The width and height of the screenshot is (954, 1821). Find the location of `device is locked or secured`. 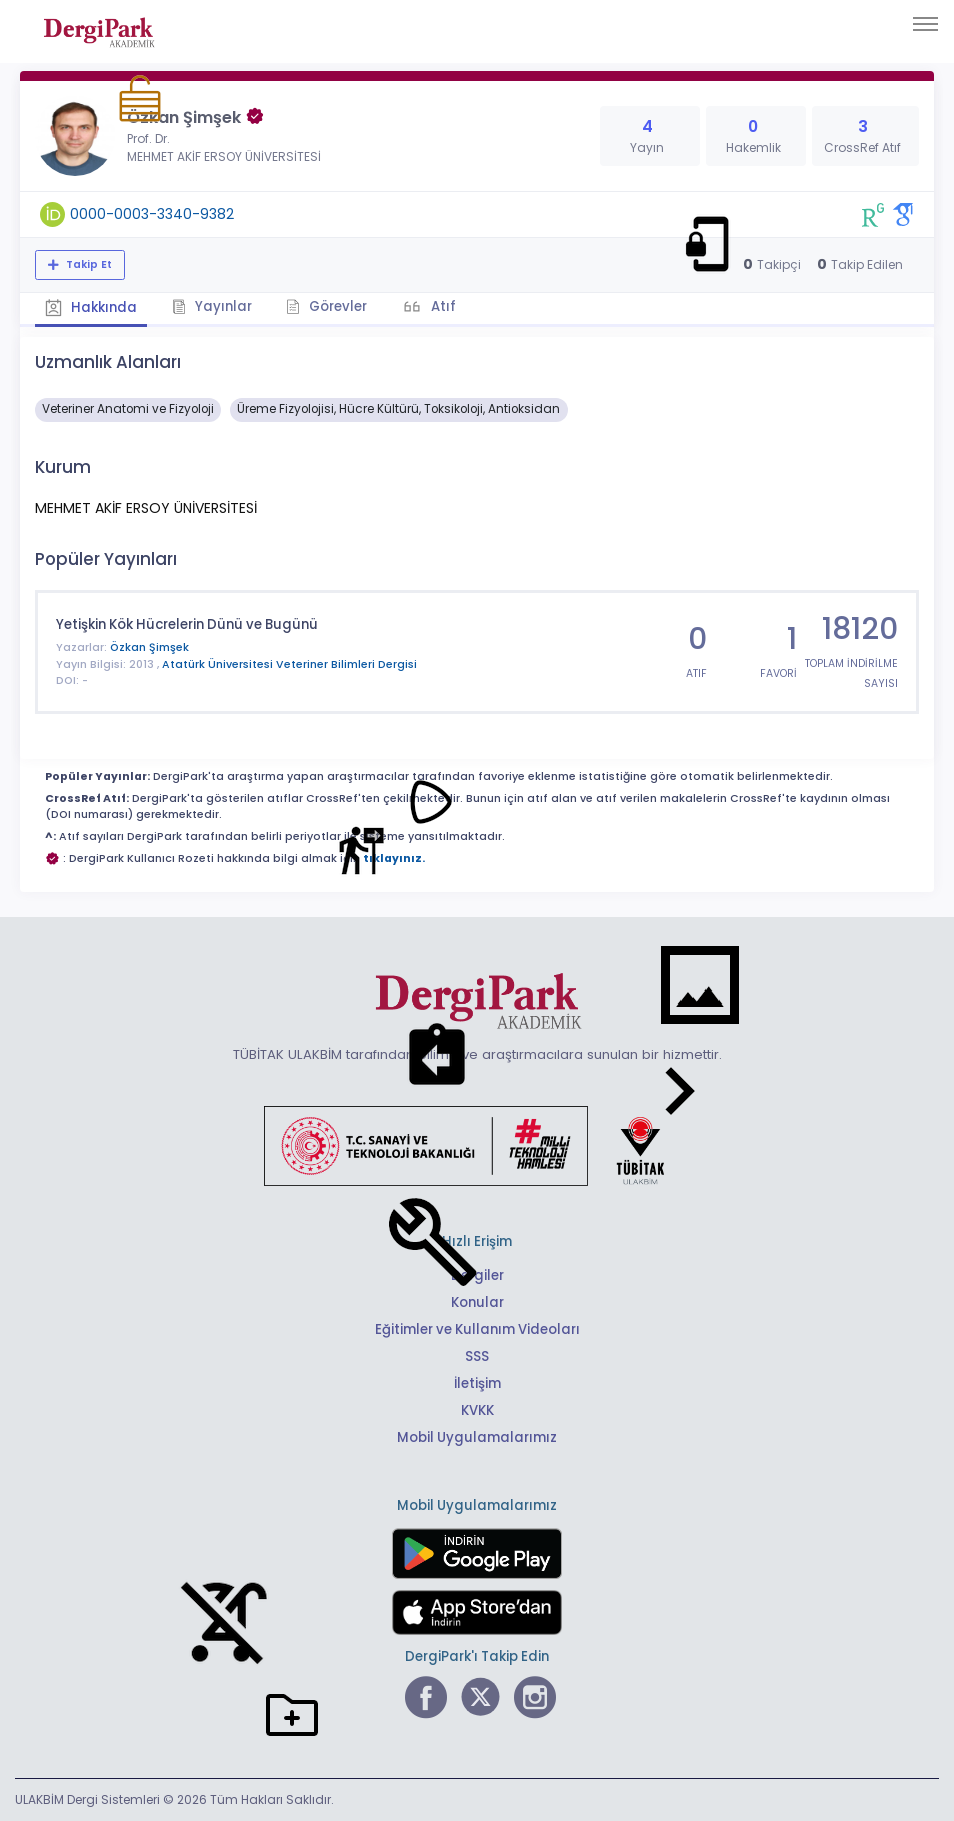

device is locked or secured is located at coordinates (706, 244).